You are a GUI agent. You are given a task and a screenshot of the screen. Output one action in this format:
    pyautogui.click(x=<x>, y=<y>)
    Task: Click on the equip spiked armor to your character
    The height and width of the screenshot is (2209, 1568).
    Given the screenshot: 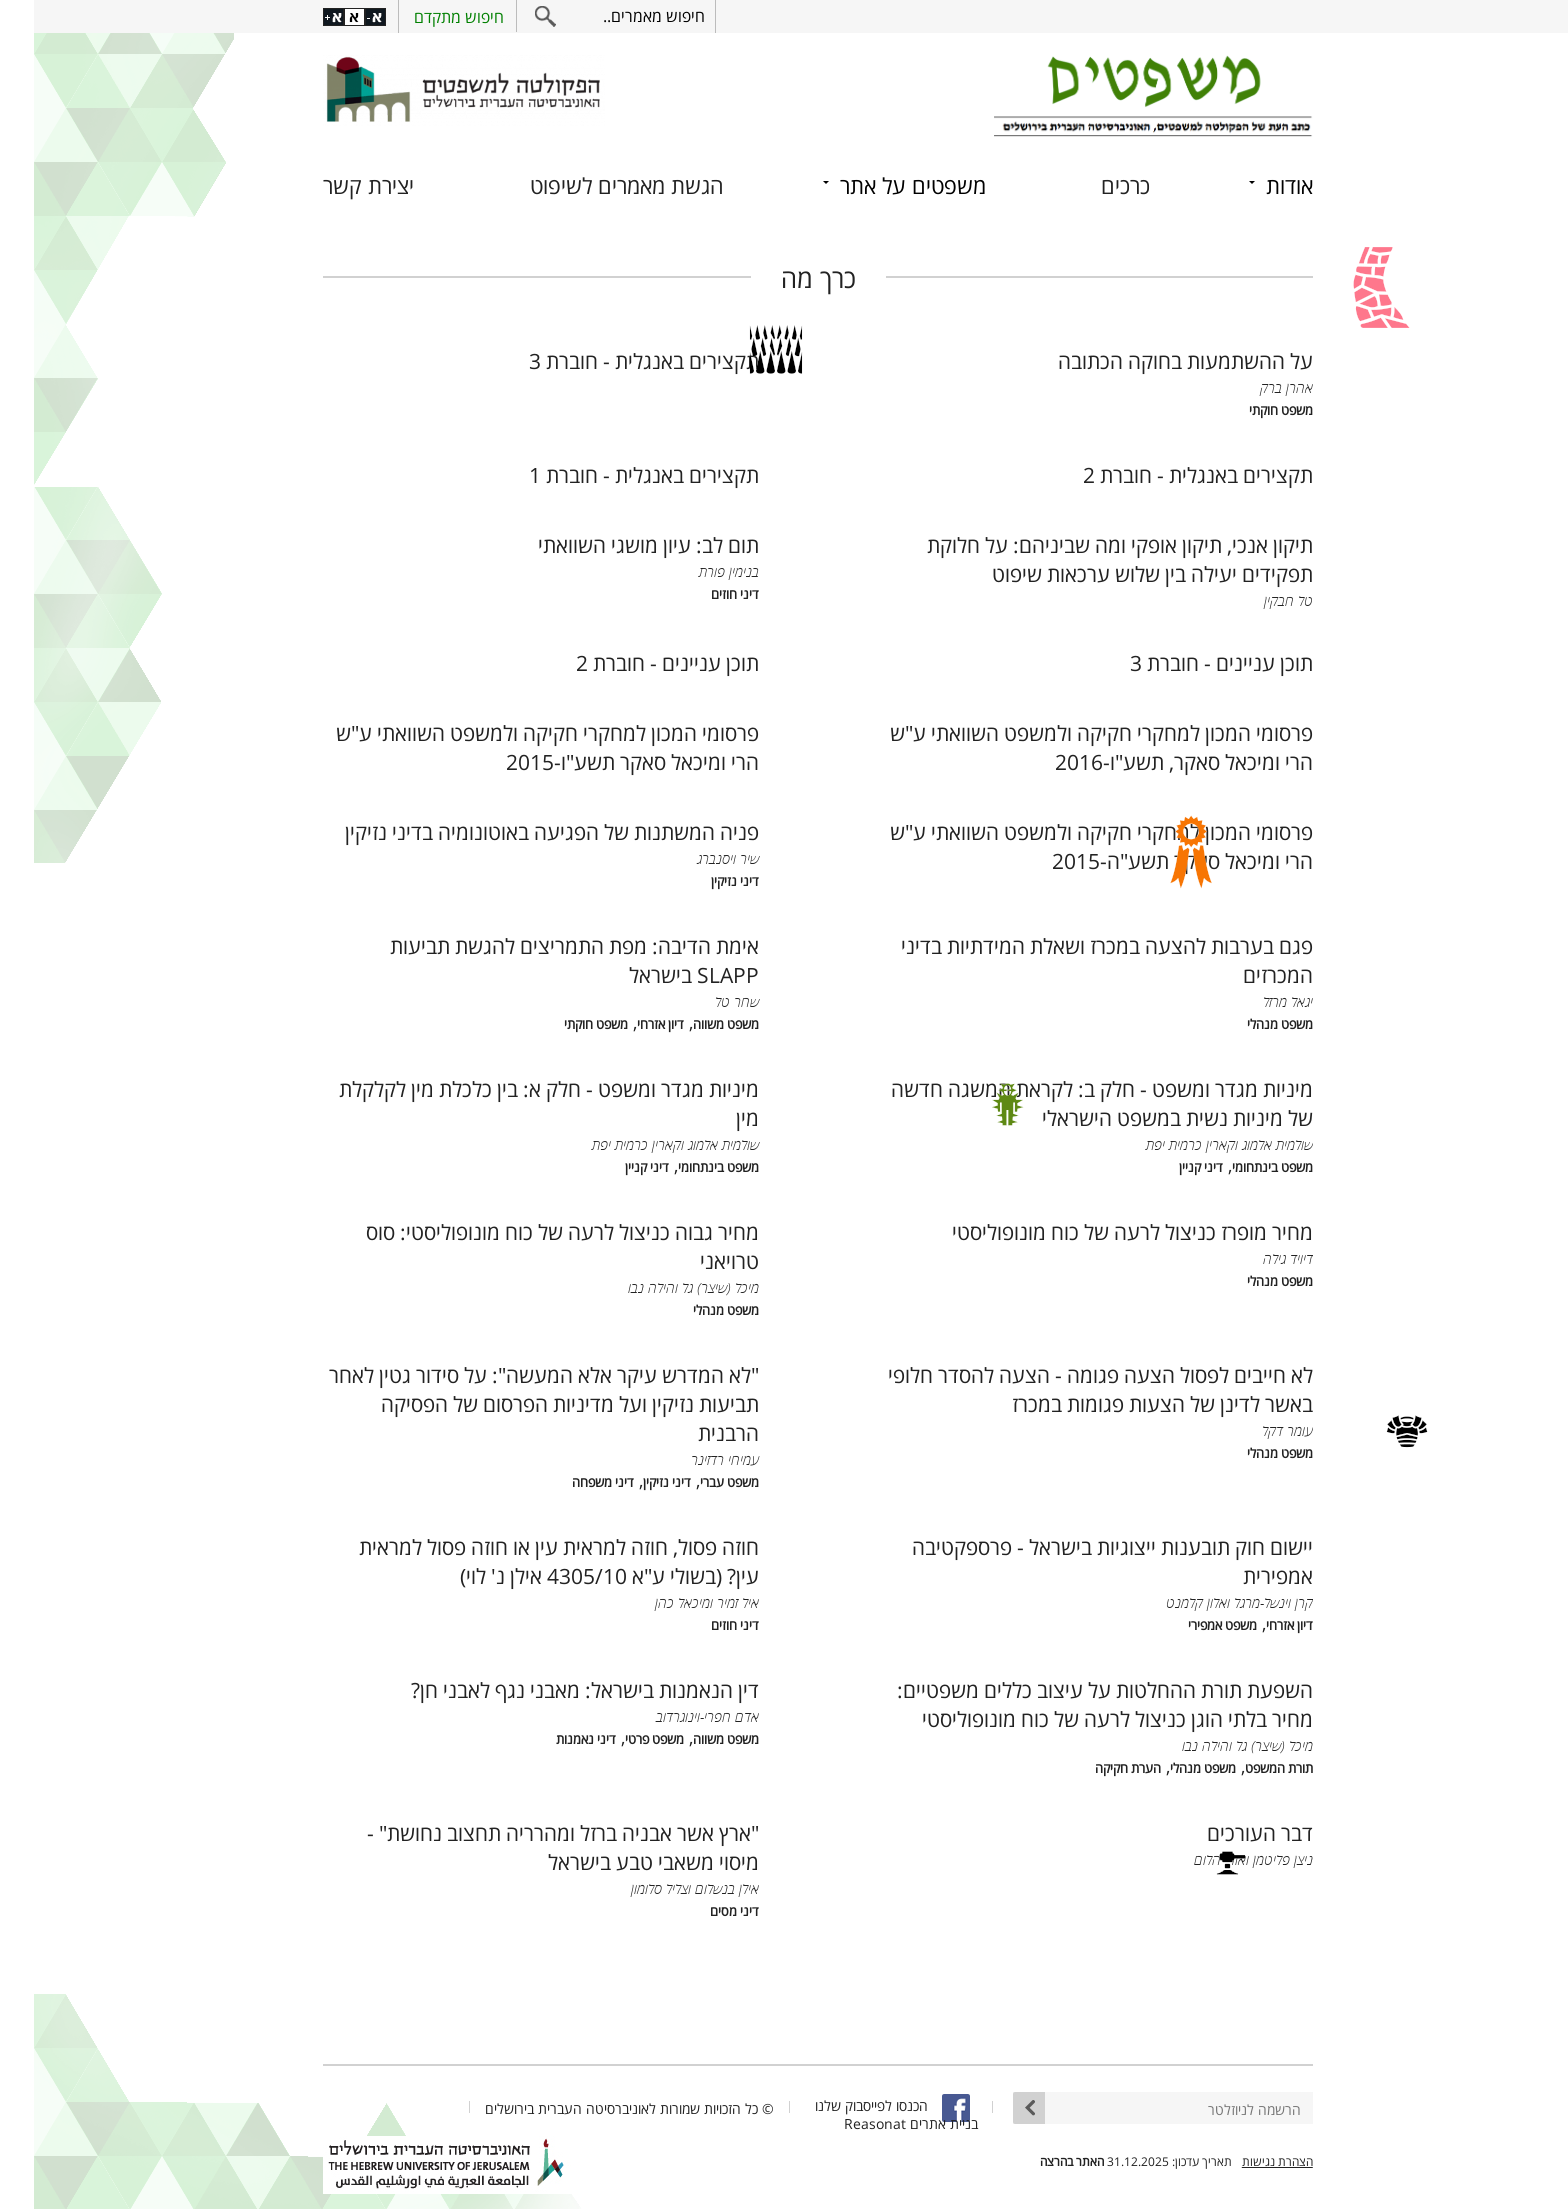 What is the action you would take?
    pyautogui.click(x=1007, y=1104)
    